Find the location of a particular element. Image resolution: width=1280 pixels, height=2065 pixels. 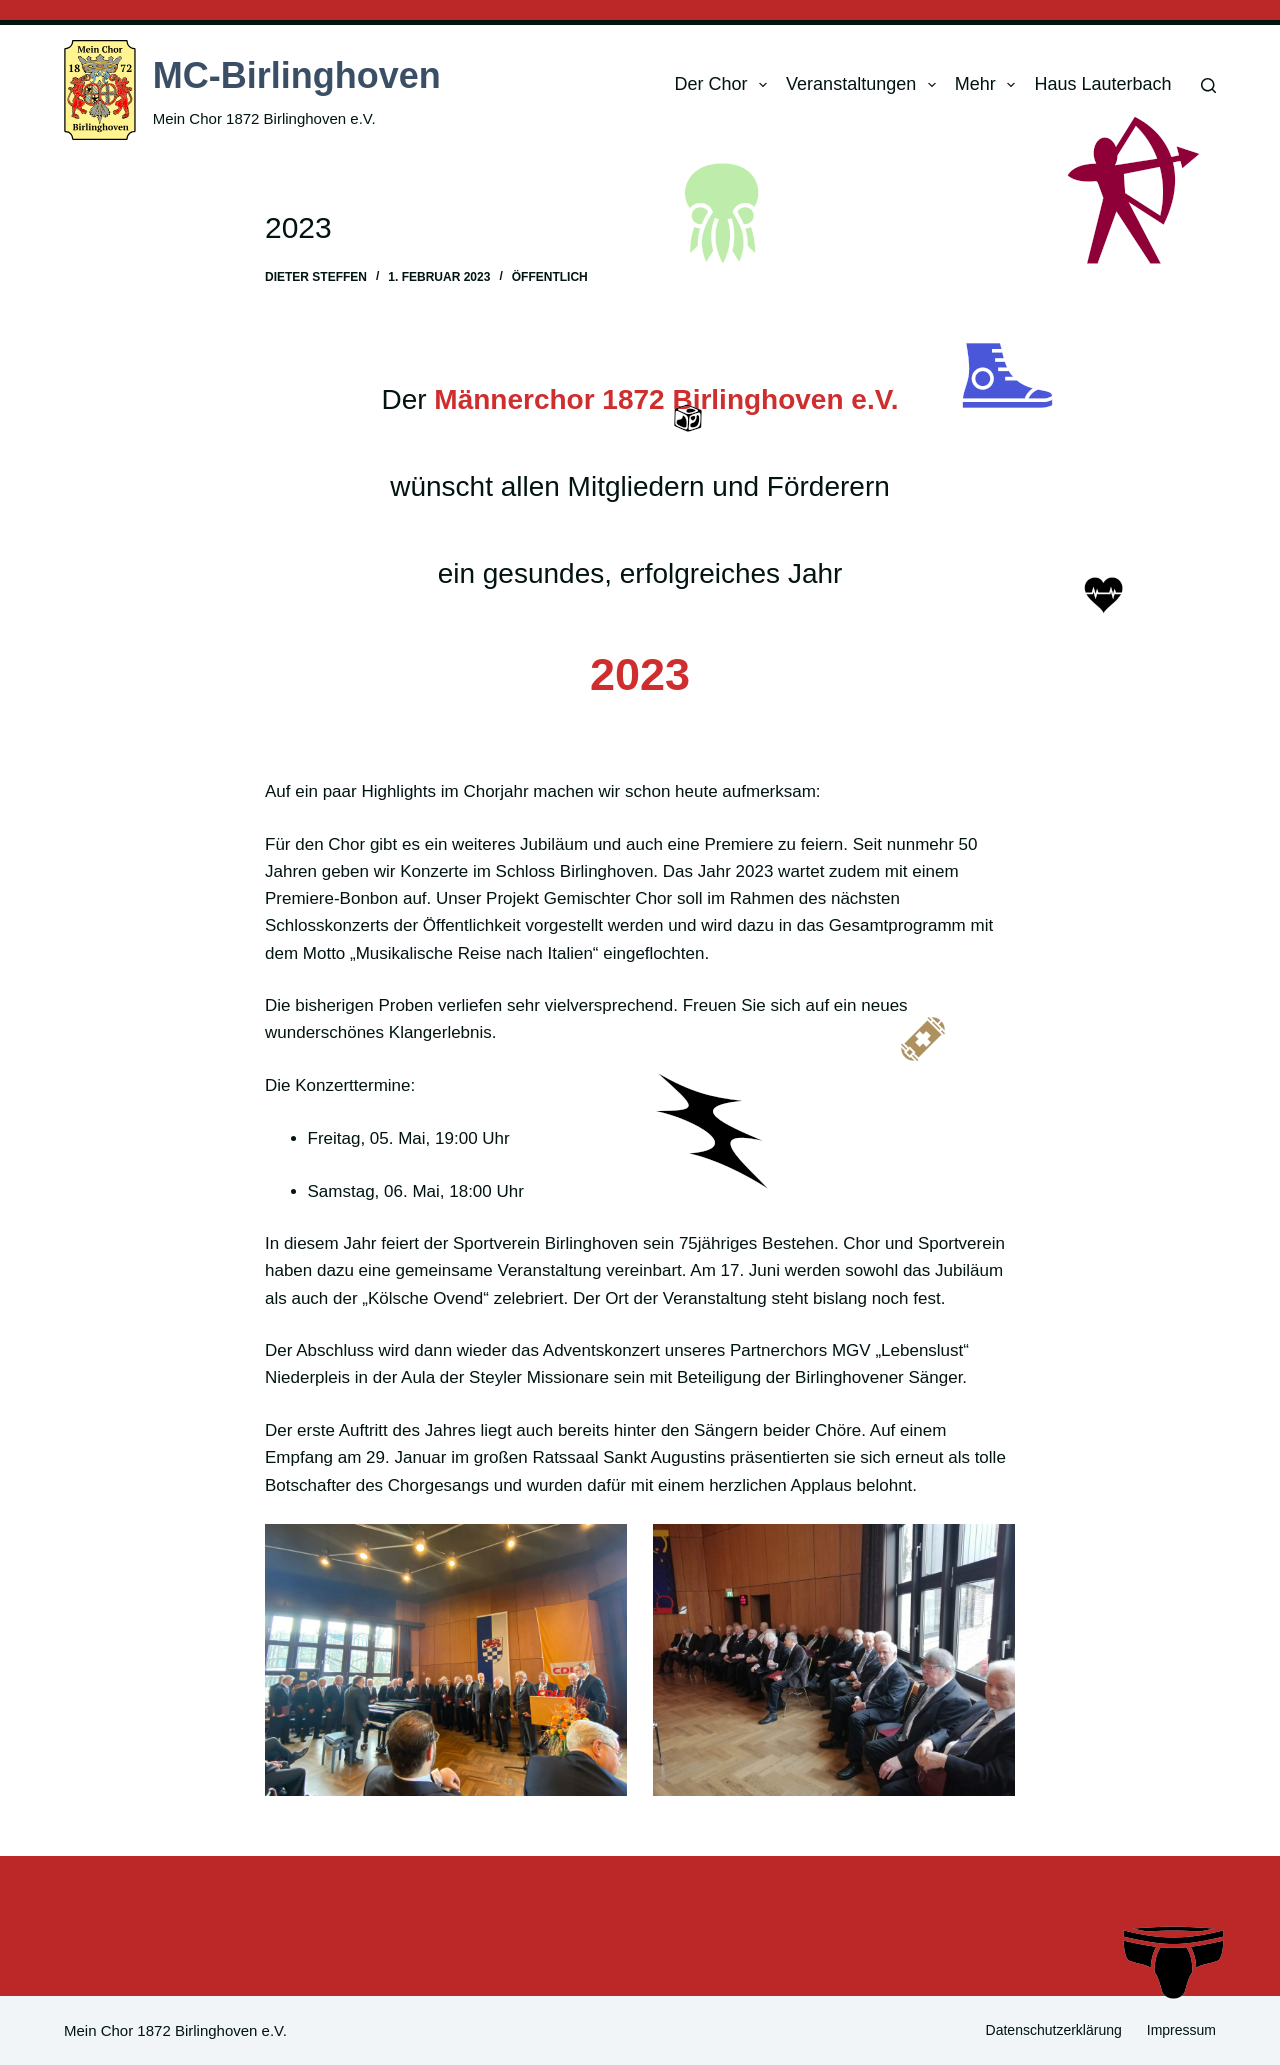

select archer class or character is located at coordinates (1127, 191).